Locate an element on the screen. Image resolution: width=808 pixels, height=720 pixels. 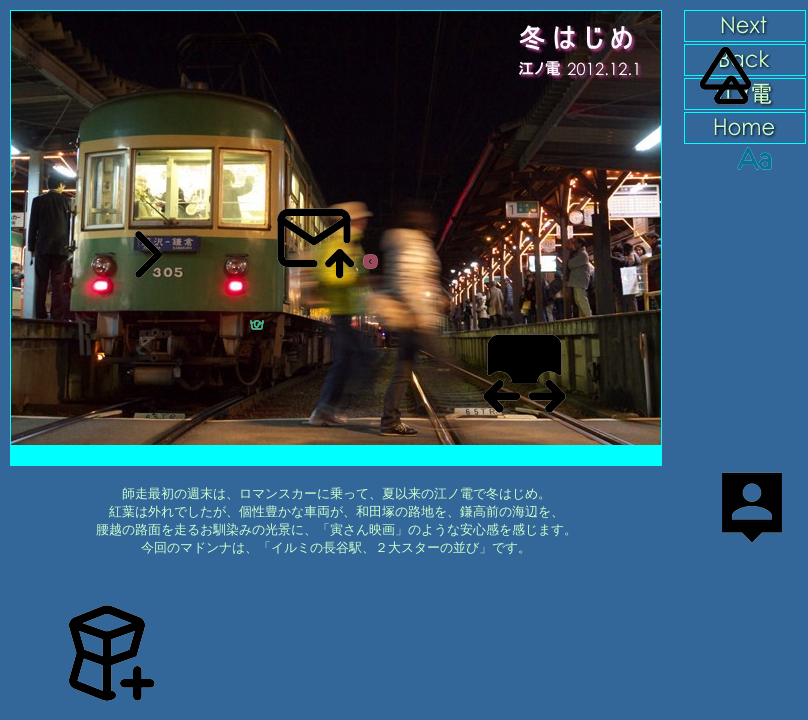
navigate to the next item or page is located at coordinates (144, 254).